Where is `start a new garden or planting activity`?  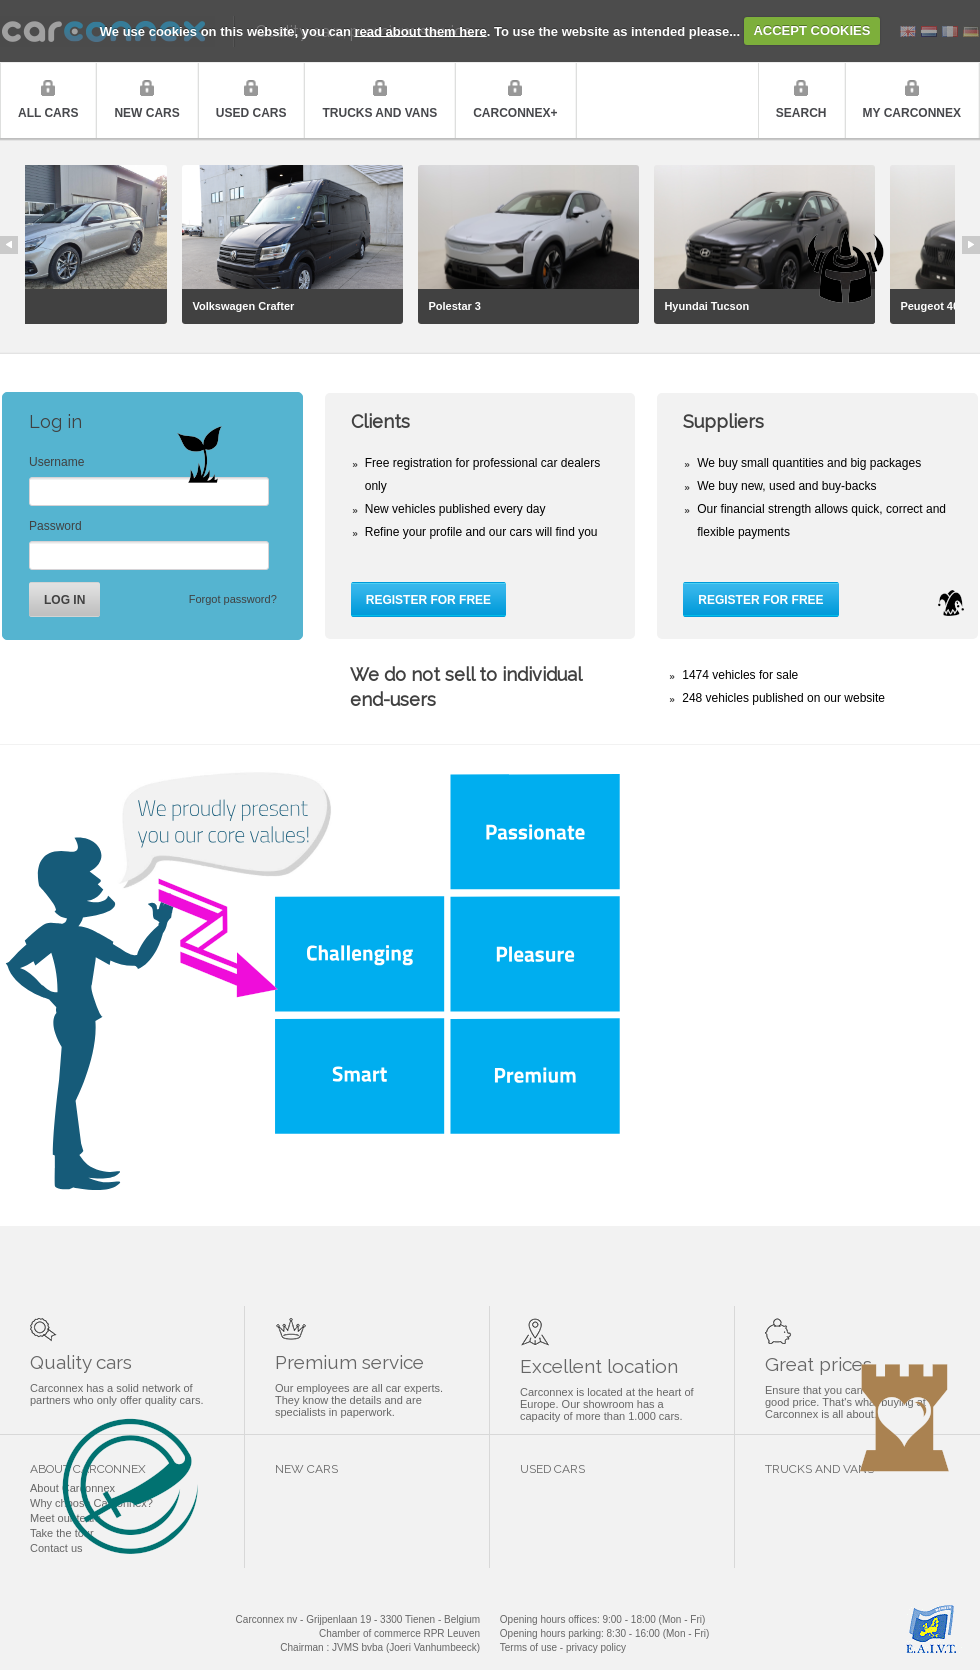 start a new garden or planting activity is located at coordinates (199, 454).